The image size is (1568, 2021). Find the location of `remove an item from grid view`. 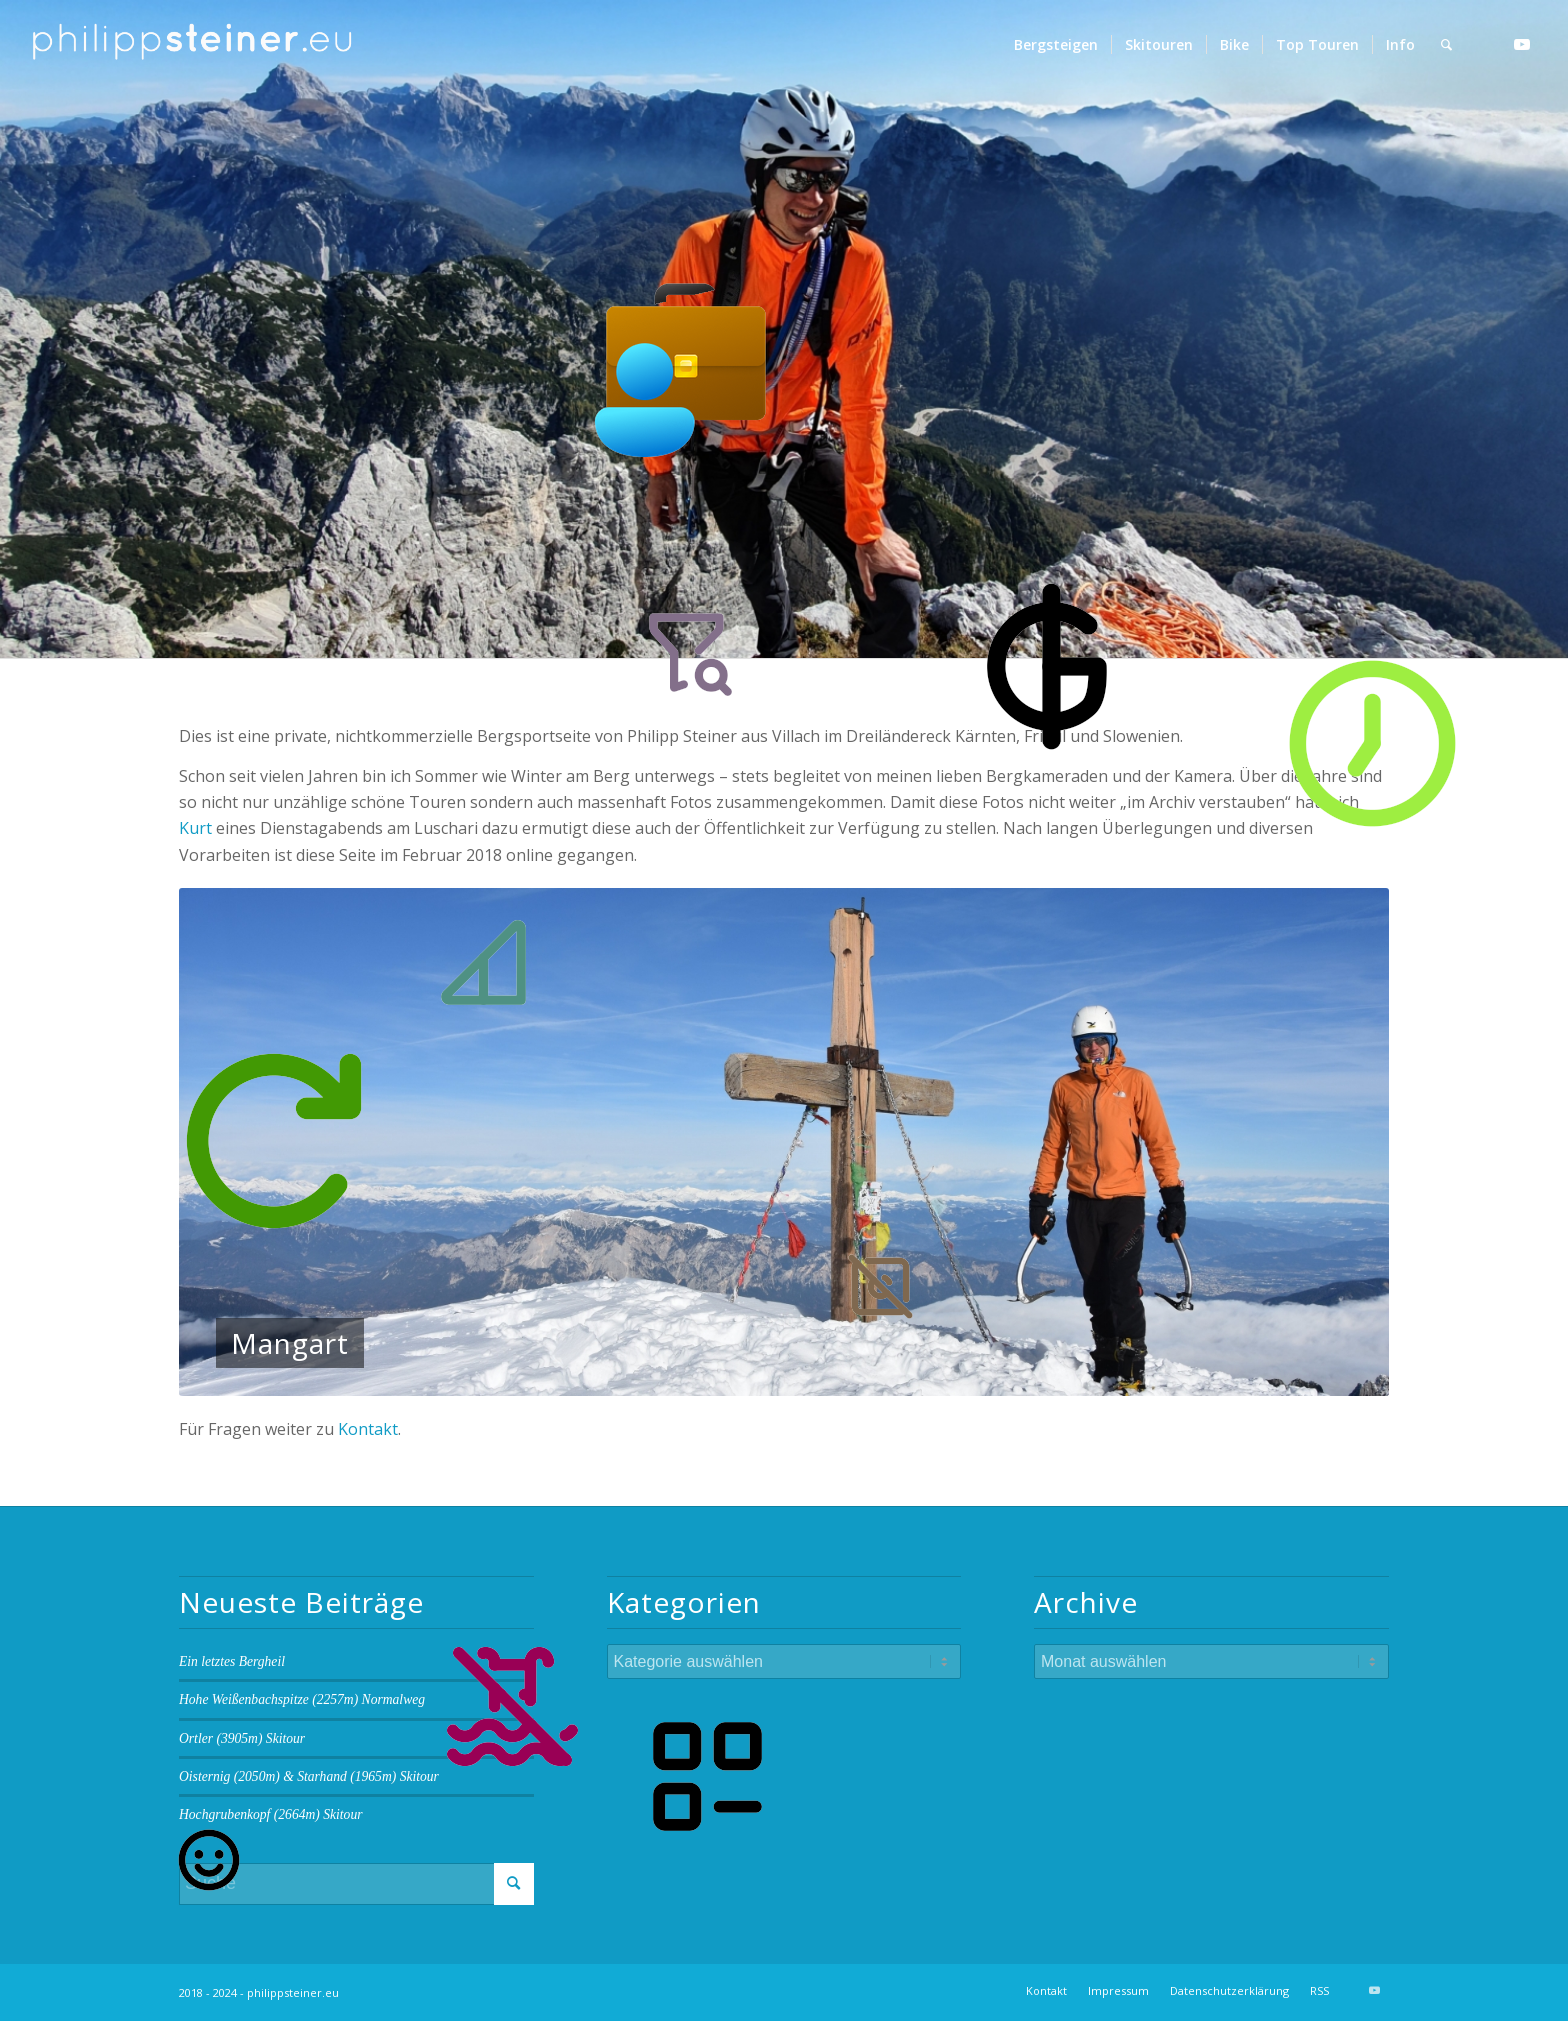

remove an item from grid view is located at coordinates (707, 1776).